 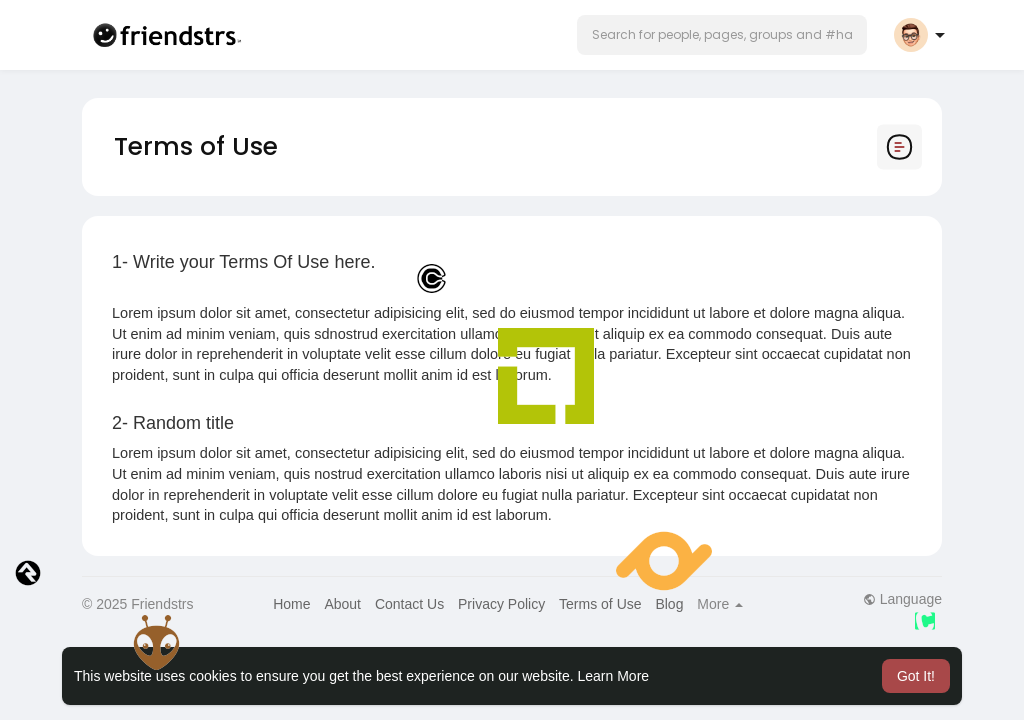 I want to click on contao CMS logo, so click(x=925, y=621).